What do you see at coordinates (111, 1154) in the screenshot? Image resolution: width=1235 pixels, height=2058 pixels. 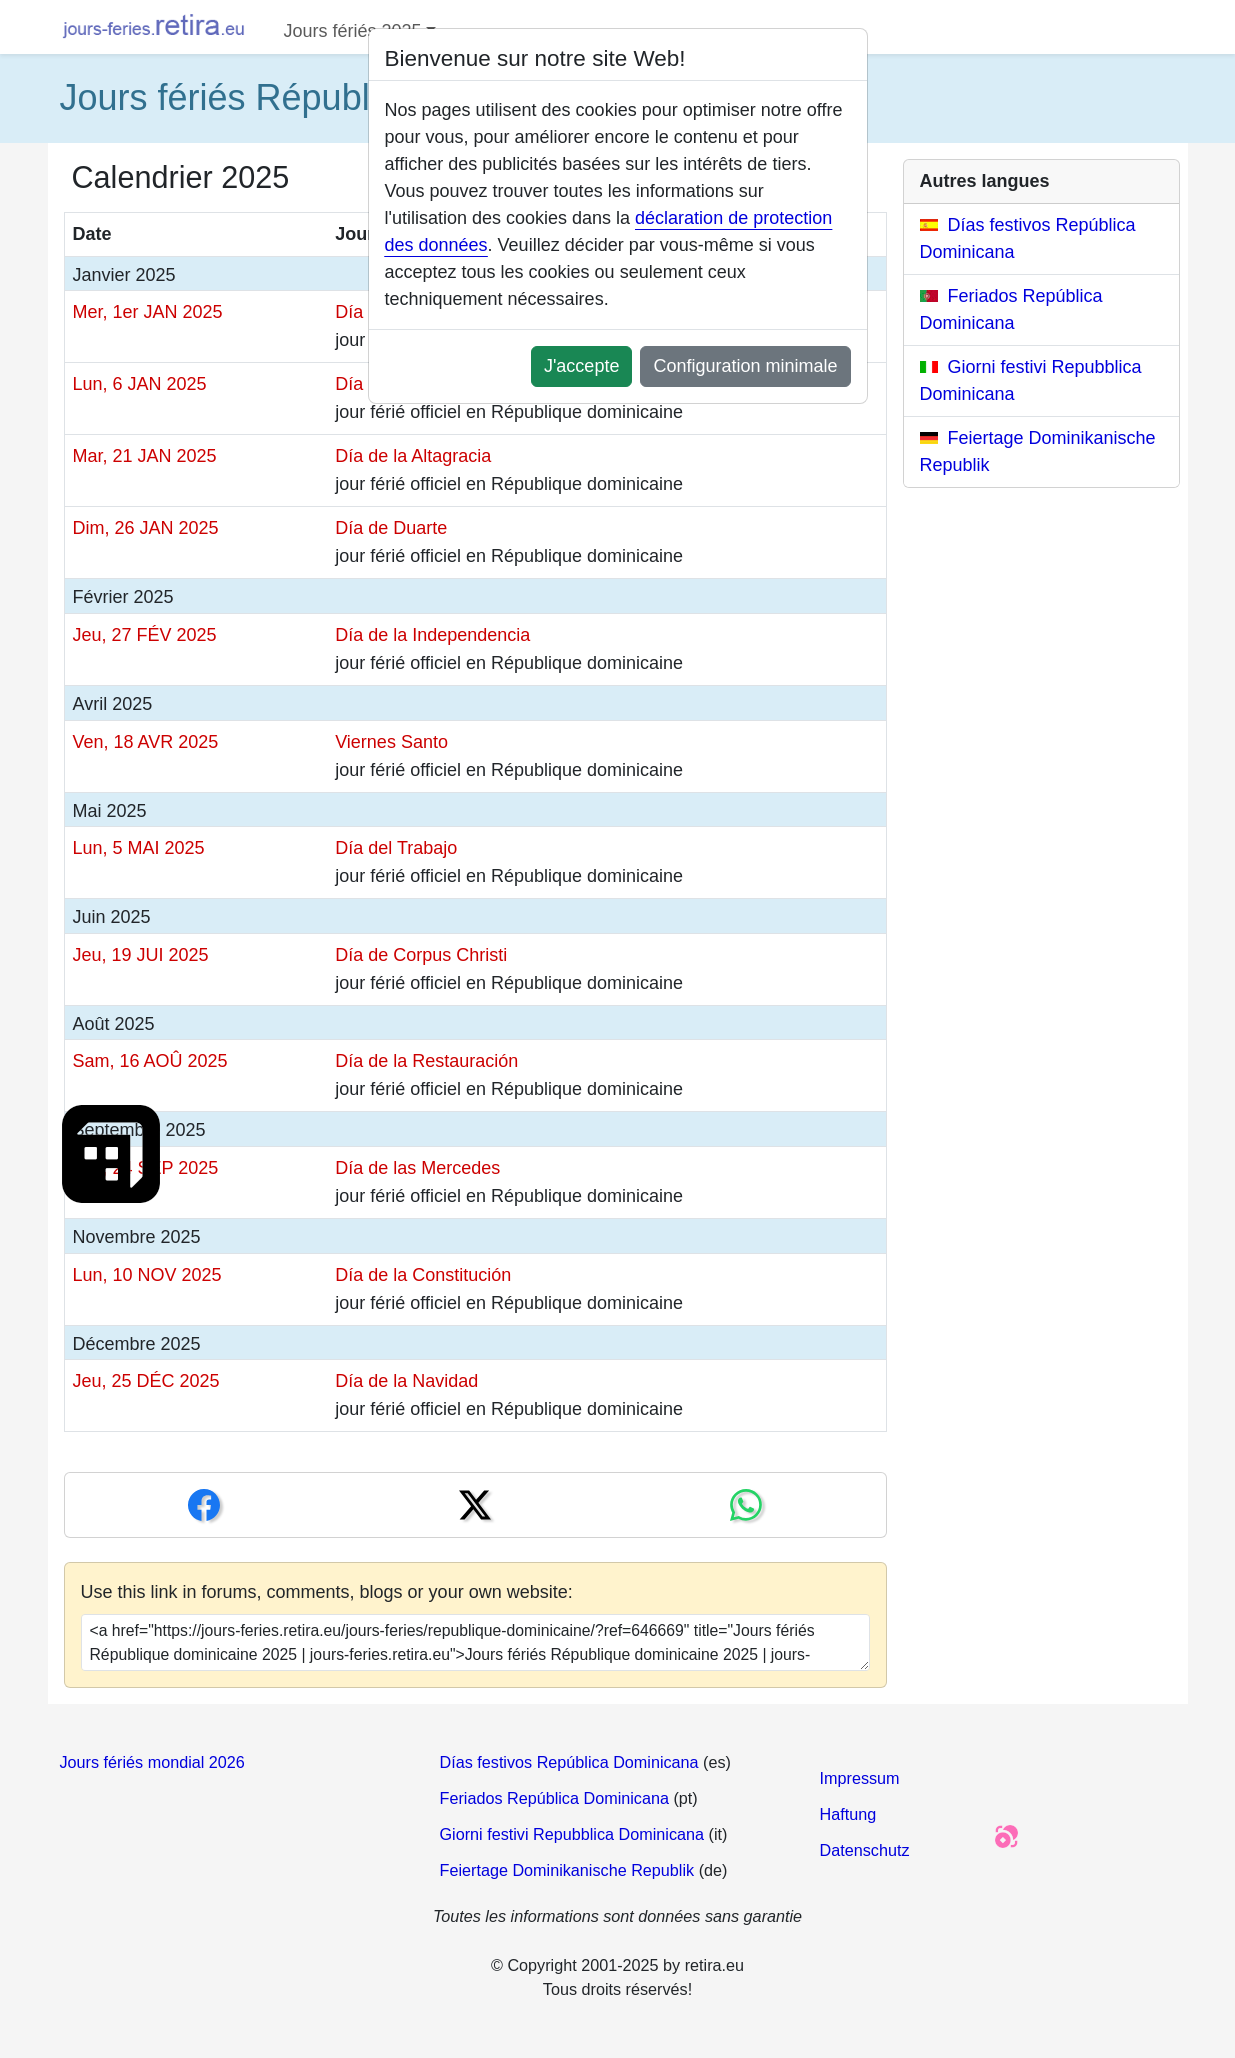 I see `open the Hotels.com app` at bounding box center [111, 1154].